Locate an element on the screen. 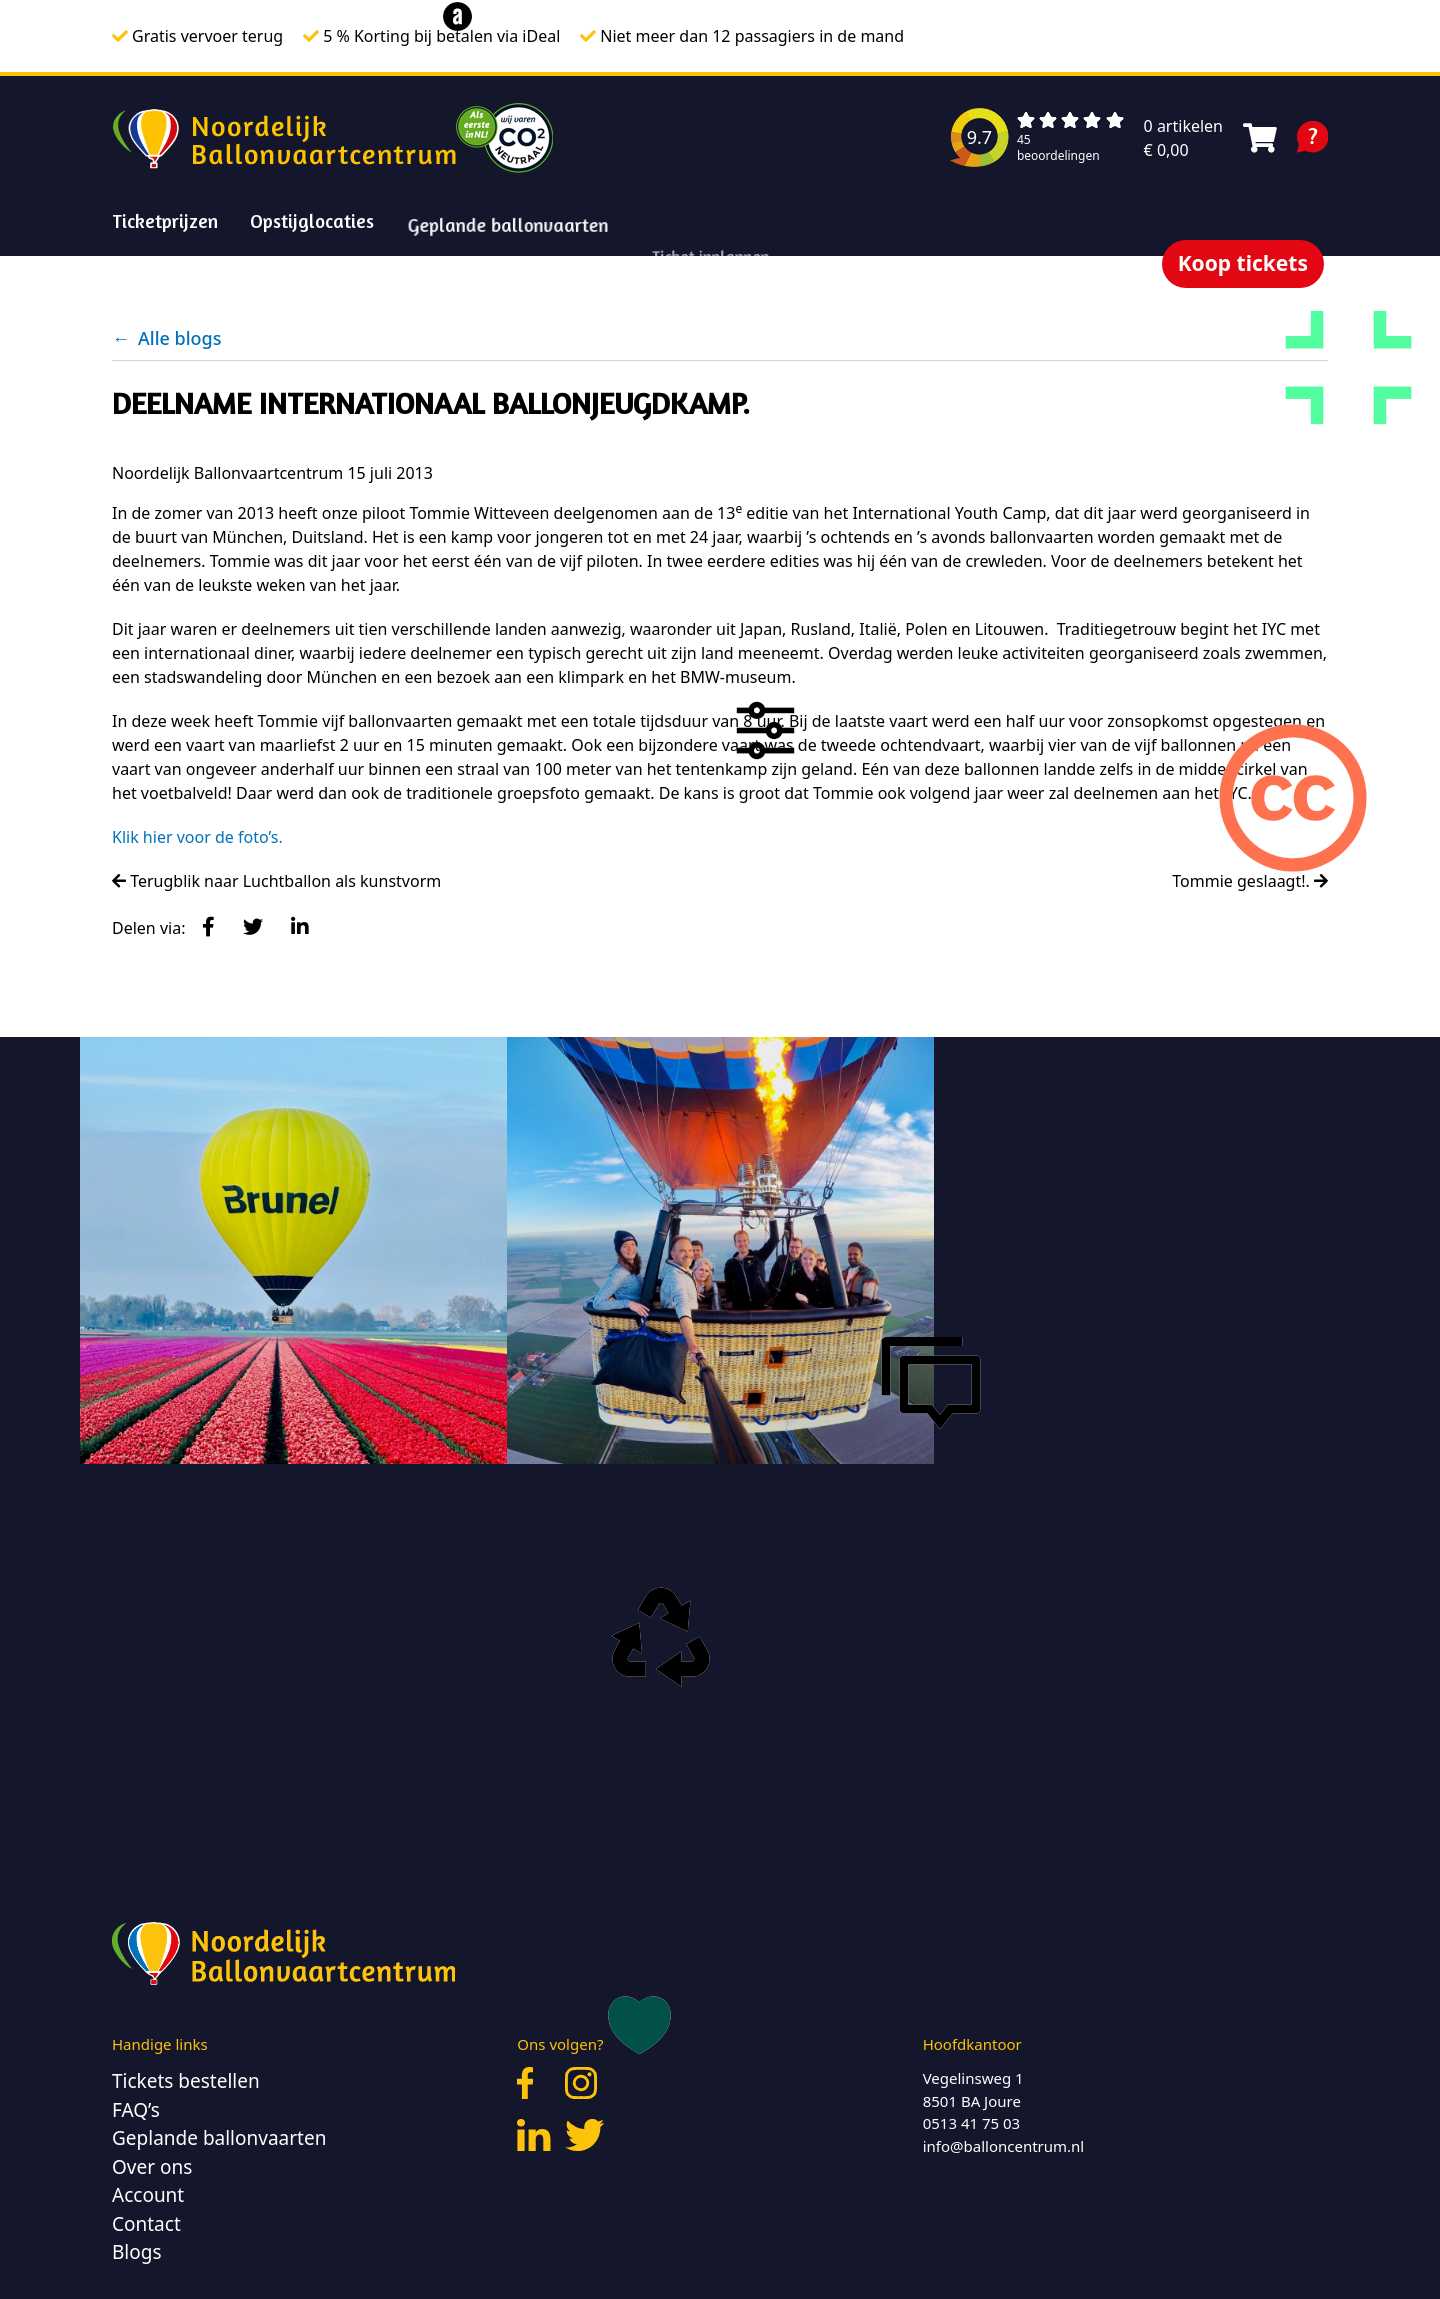 The width and height of the screenshot is (1440, 2299). start a group discussion or conversation is located at coordinates (931, 1382).